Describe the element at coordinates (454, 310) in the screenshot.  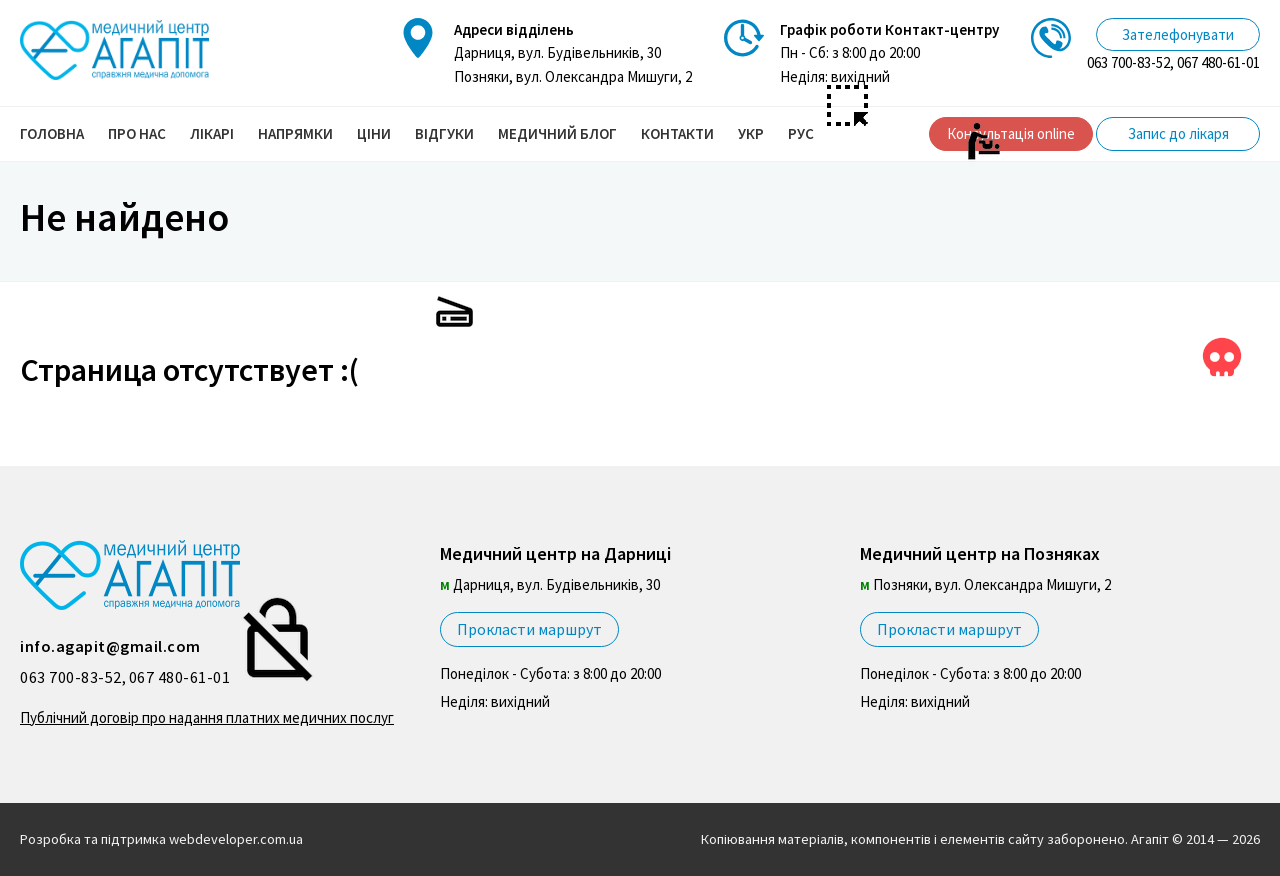
I see `scan a document or image` at that location.